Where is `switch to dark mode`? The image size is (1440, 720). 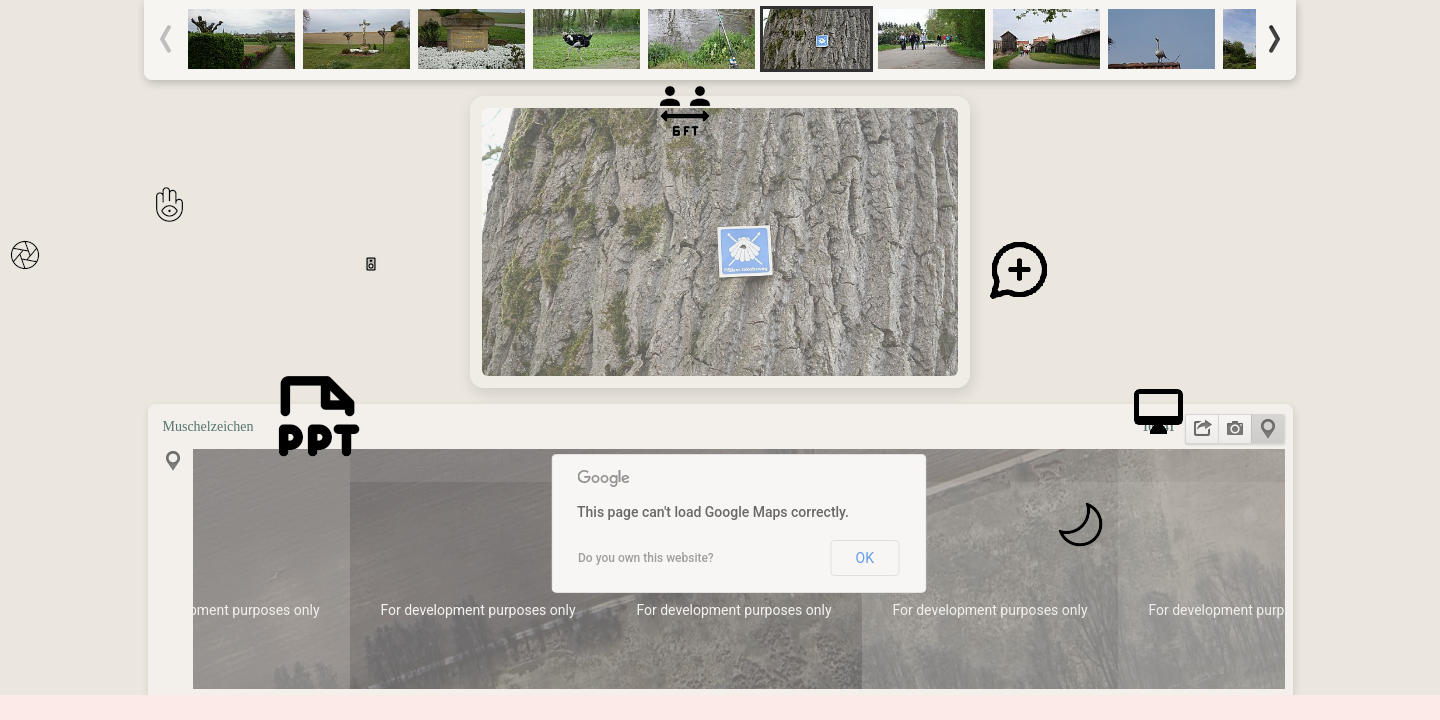 switch to dark mode is located at coordinates (1080, 524).